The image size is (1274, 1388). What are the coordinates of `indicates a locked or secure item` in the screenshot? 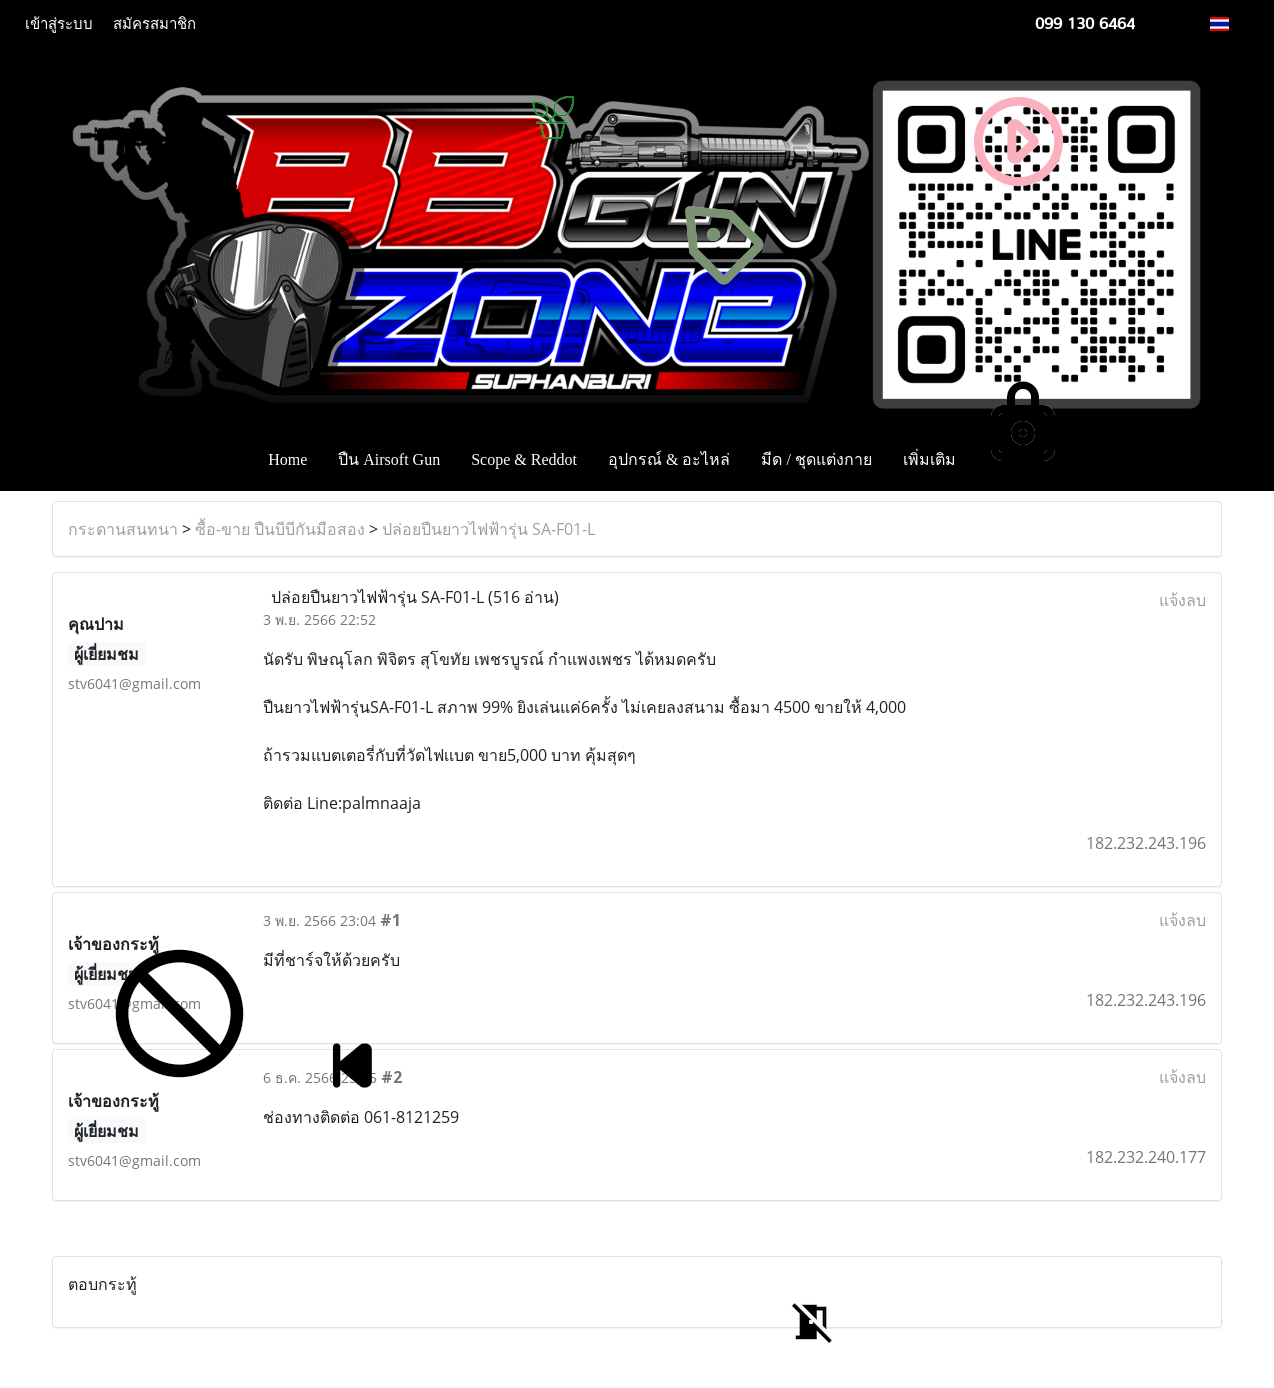 It's located at (1023, 421).